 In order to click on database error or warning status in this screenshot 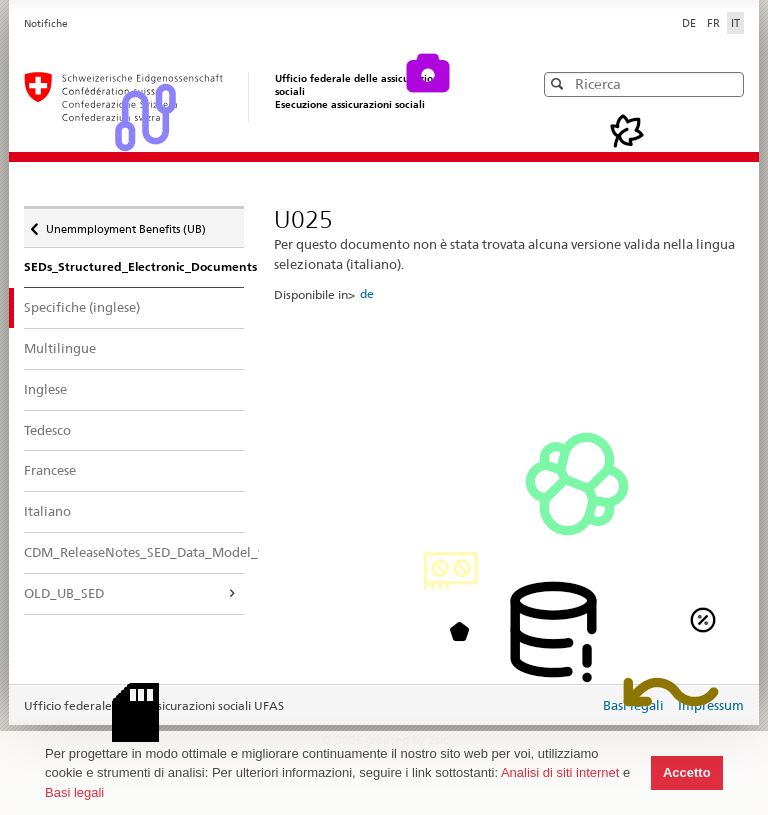, I will do `click(553, 629)`.